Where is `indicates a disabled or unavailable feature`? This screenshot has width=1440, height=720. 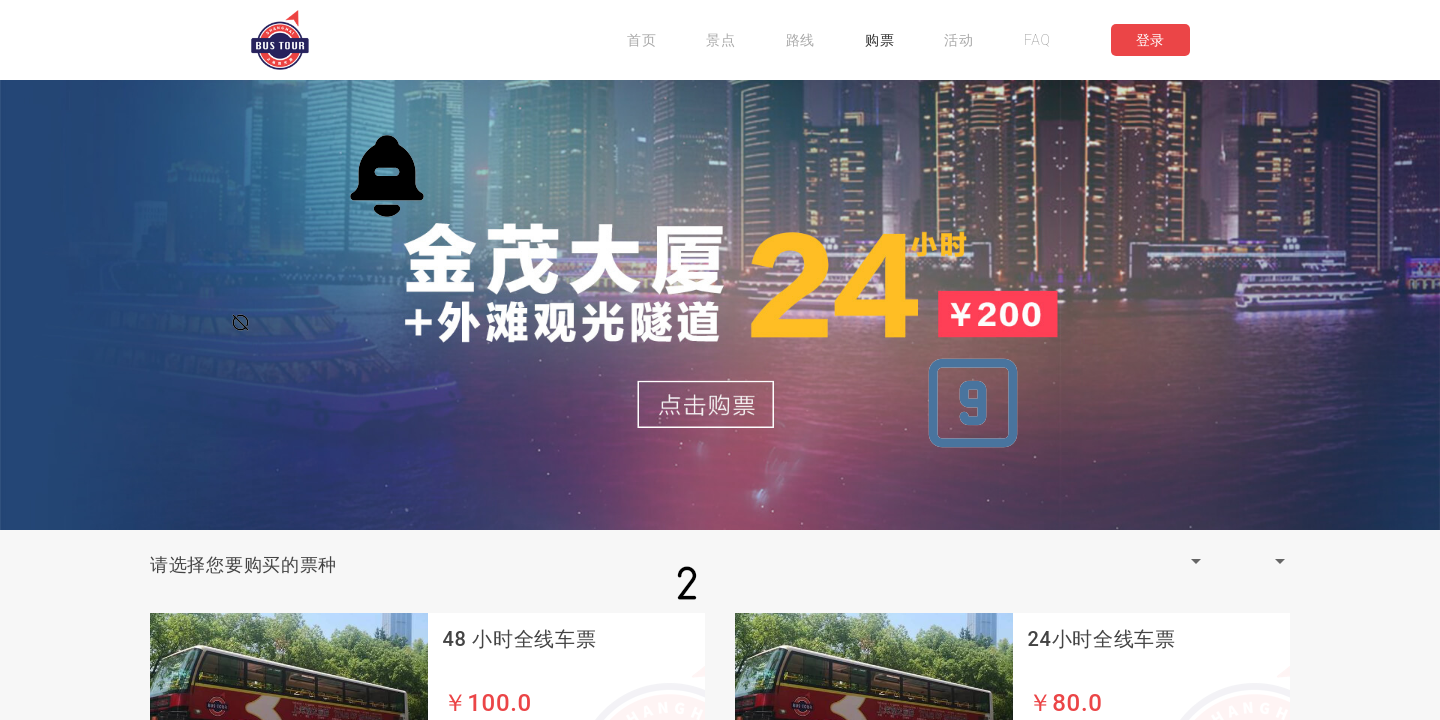
indicates a disabled or unavailable feature is located at coordinates (240, 322).